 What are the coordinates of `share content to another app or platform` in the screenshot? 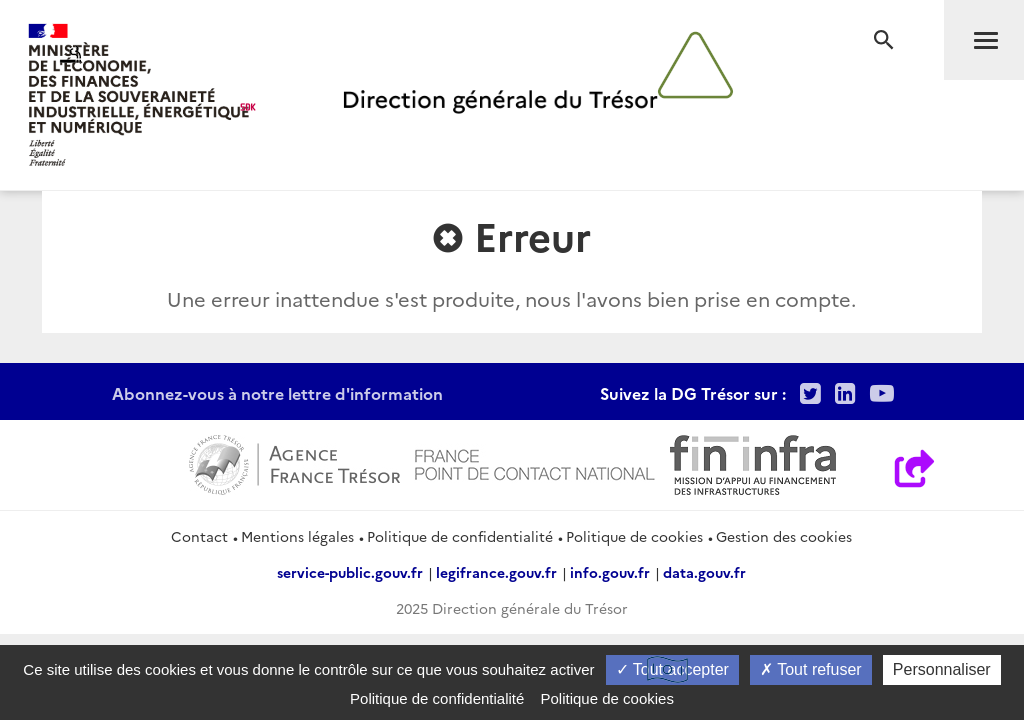 It's located at (913, 468).